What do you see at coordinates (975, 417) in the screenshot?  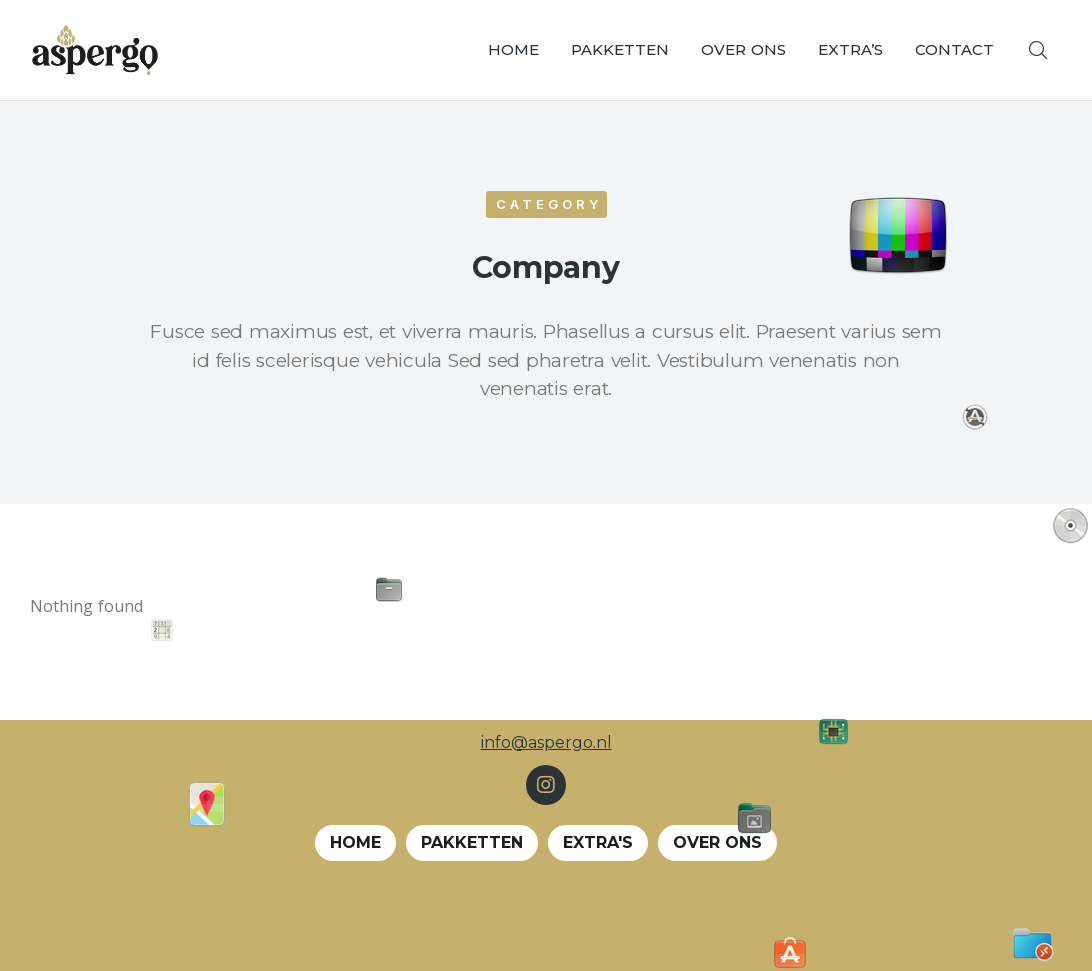 I see `open the software update manager` at bounding box center [975, 417].